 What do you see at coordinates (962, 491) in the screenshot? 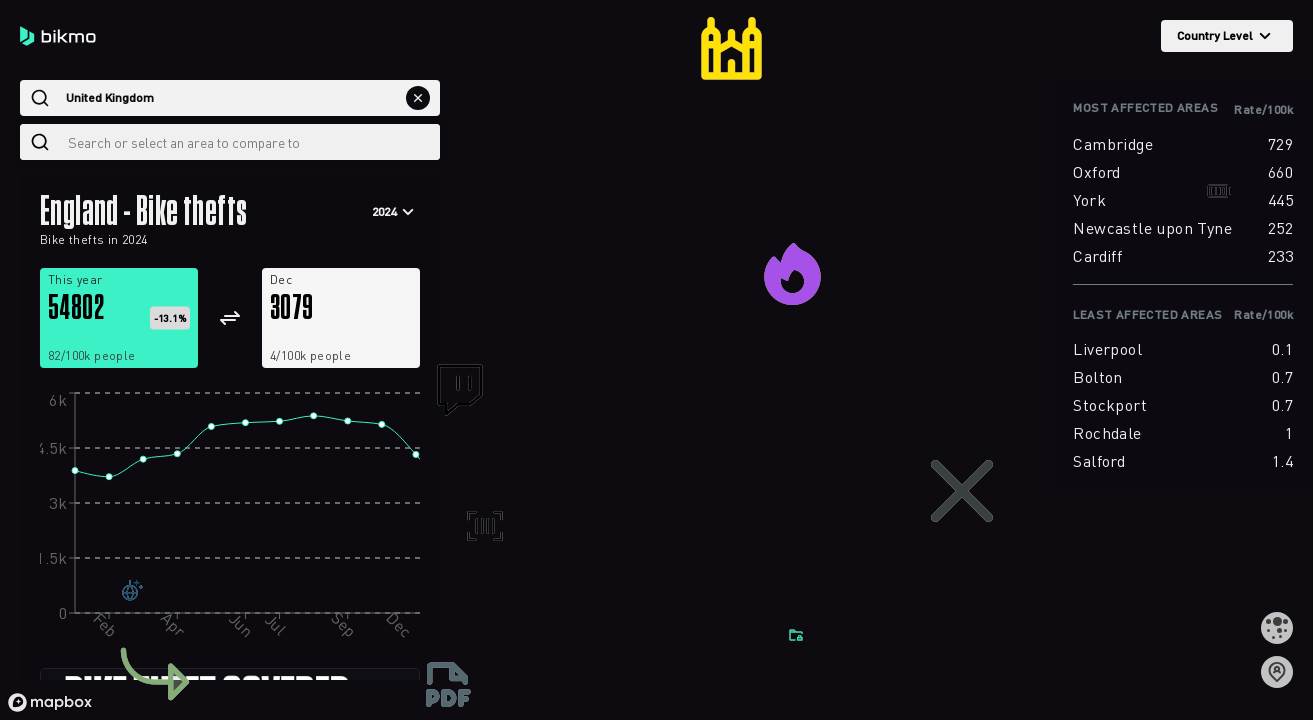
I see `close the current window or dialog` at bounding box center [962, 491].